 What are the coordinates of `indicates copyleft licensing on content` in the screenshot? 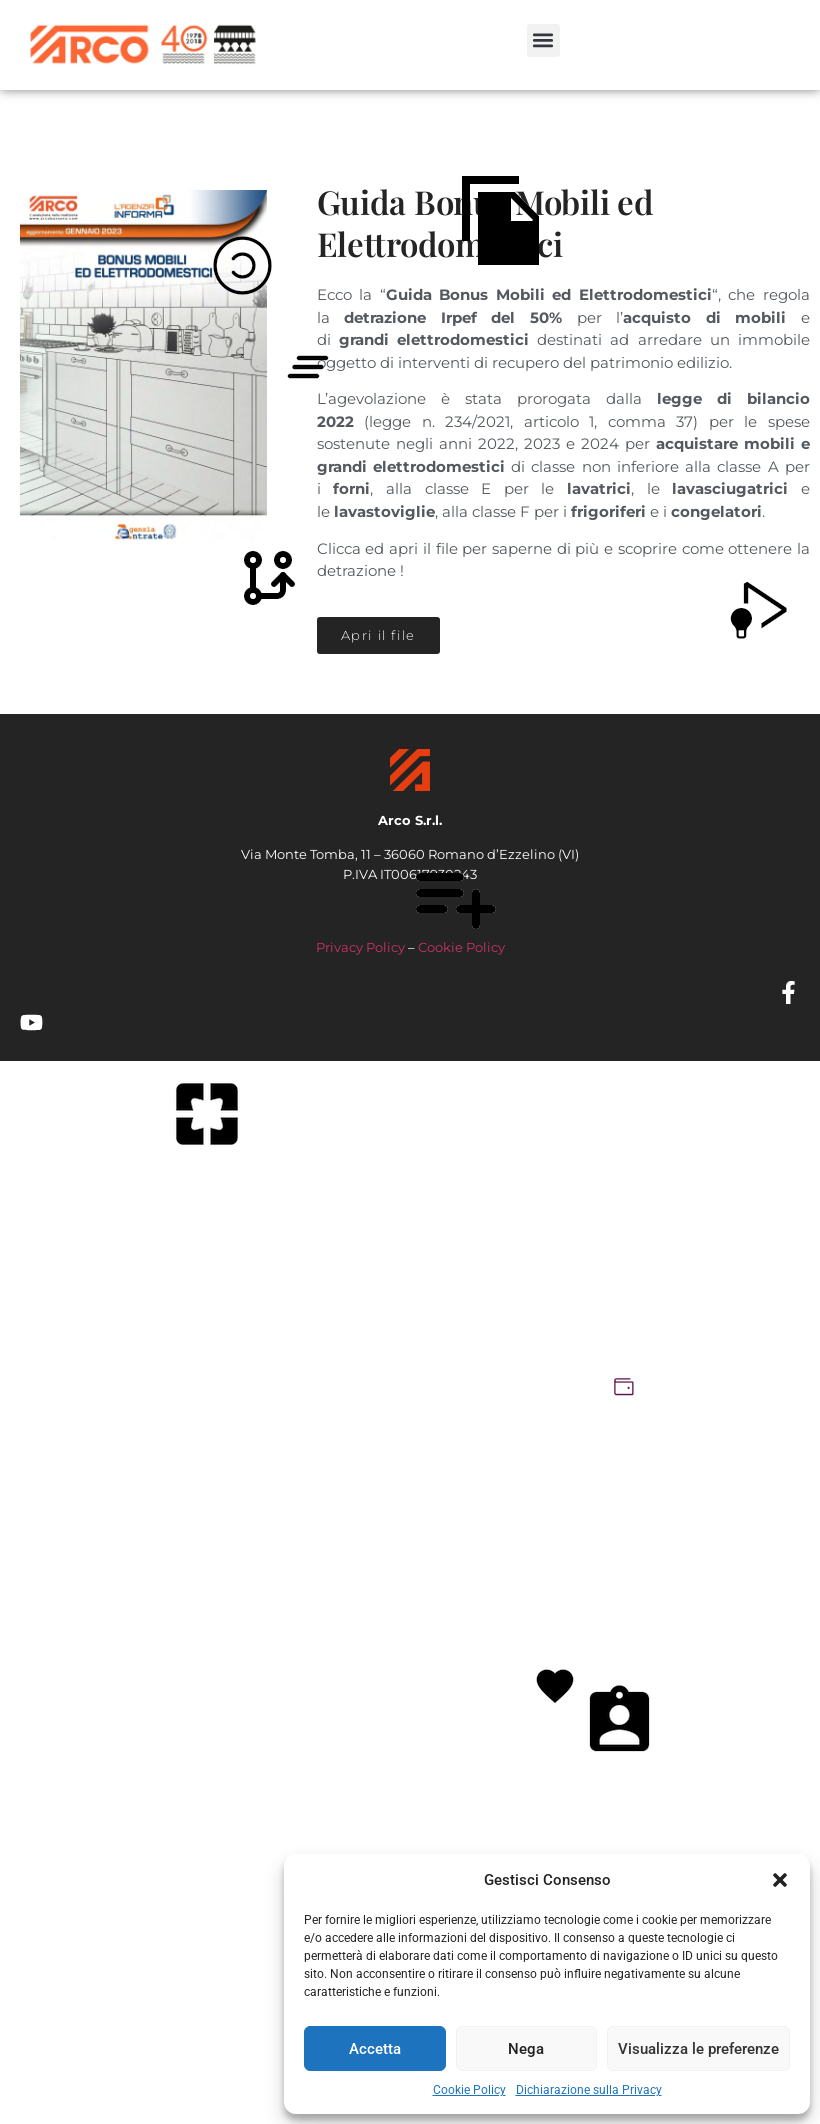 It's located at (242, 265).